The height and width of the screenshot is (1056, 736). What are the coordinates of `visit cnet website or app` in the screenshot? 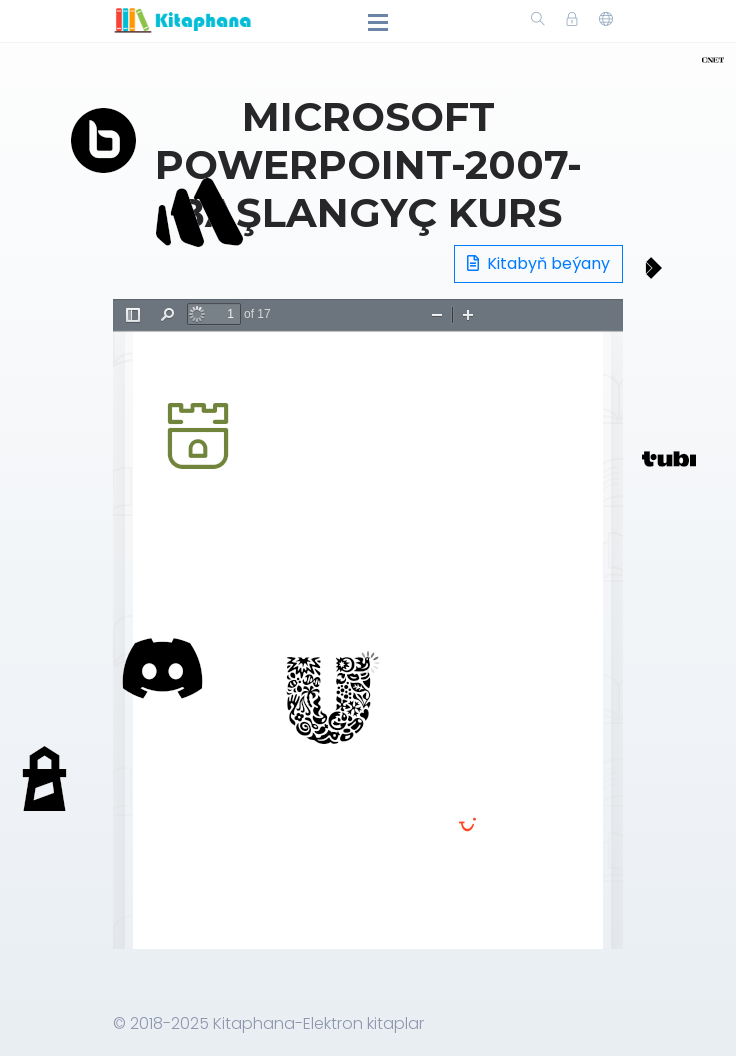 It's located at (713, 60).